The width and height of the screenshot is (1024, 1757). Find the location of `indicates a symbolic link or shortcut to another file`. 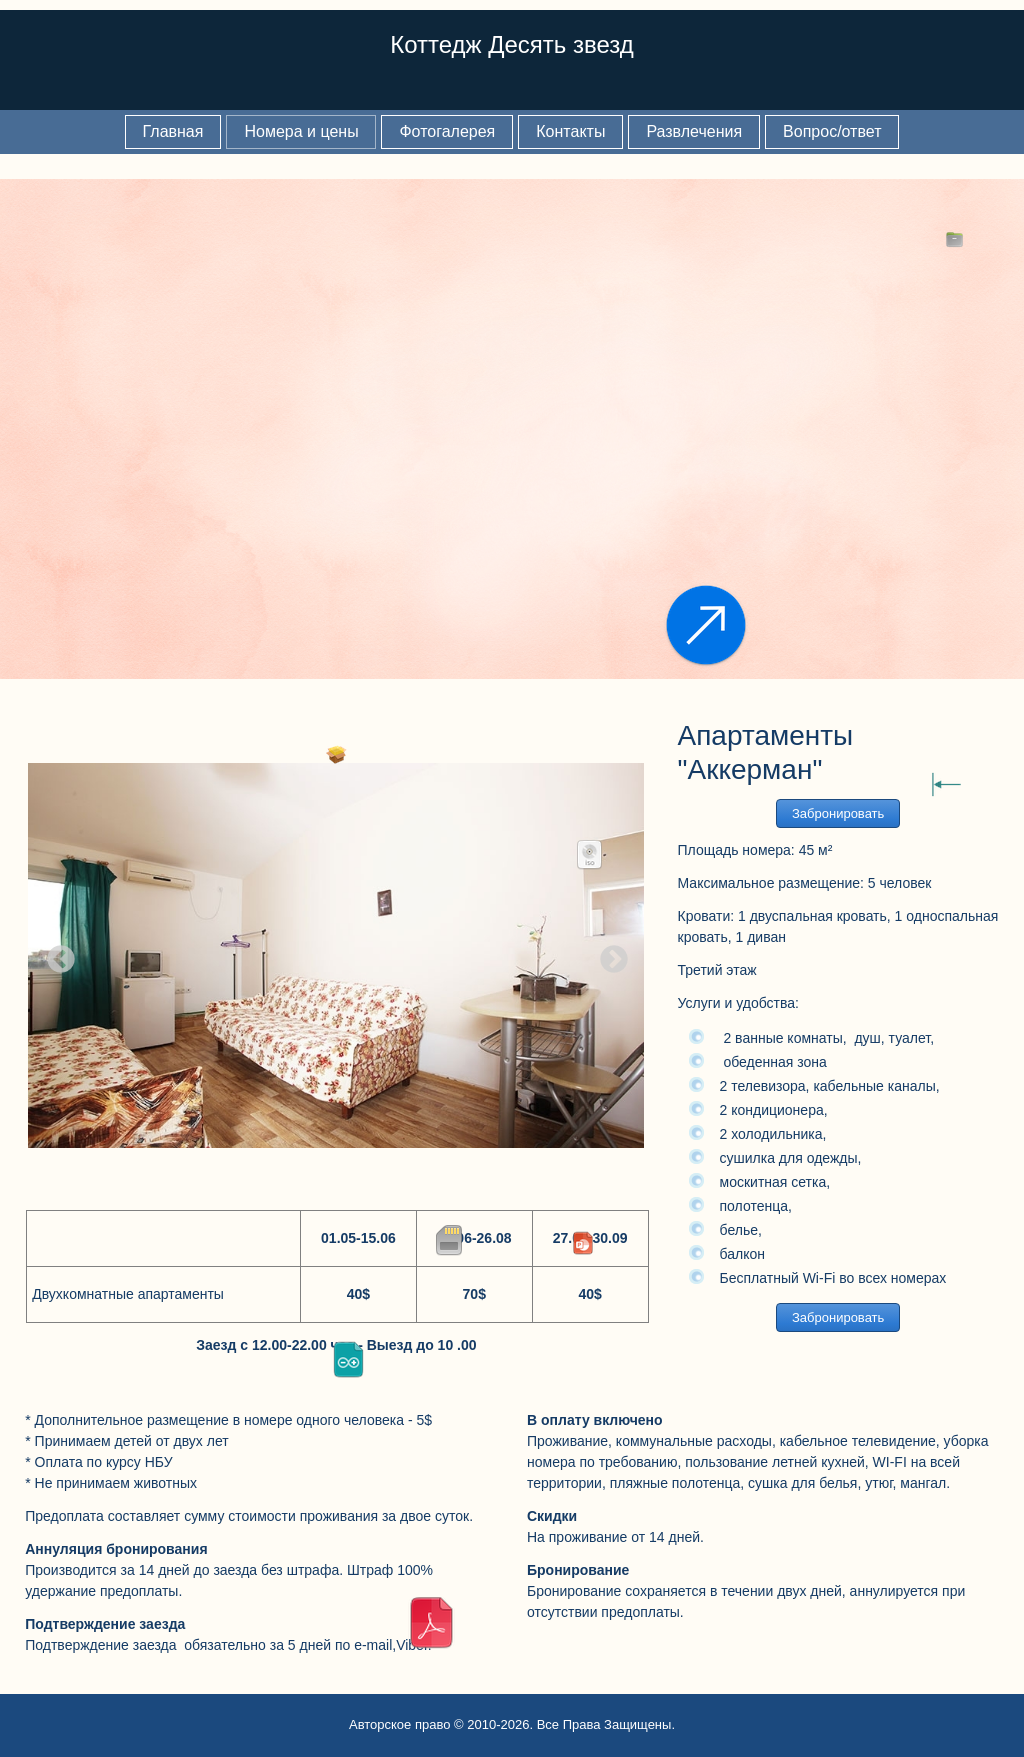

indicates a symbolic link or shortcut to another file is located at coordinates (706, 625).